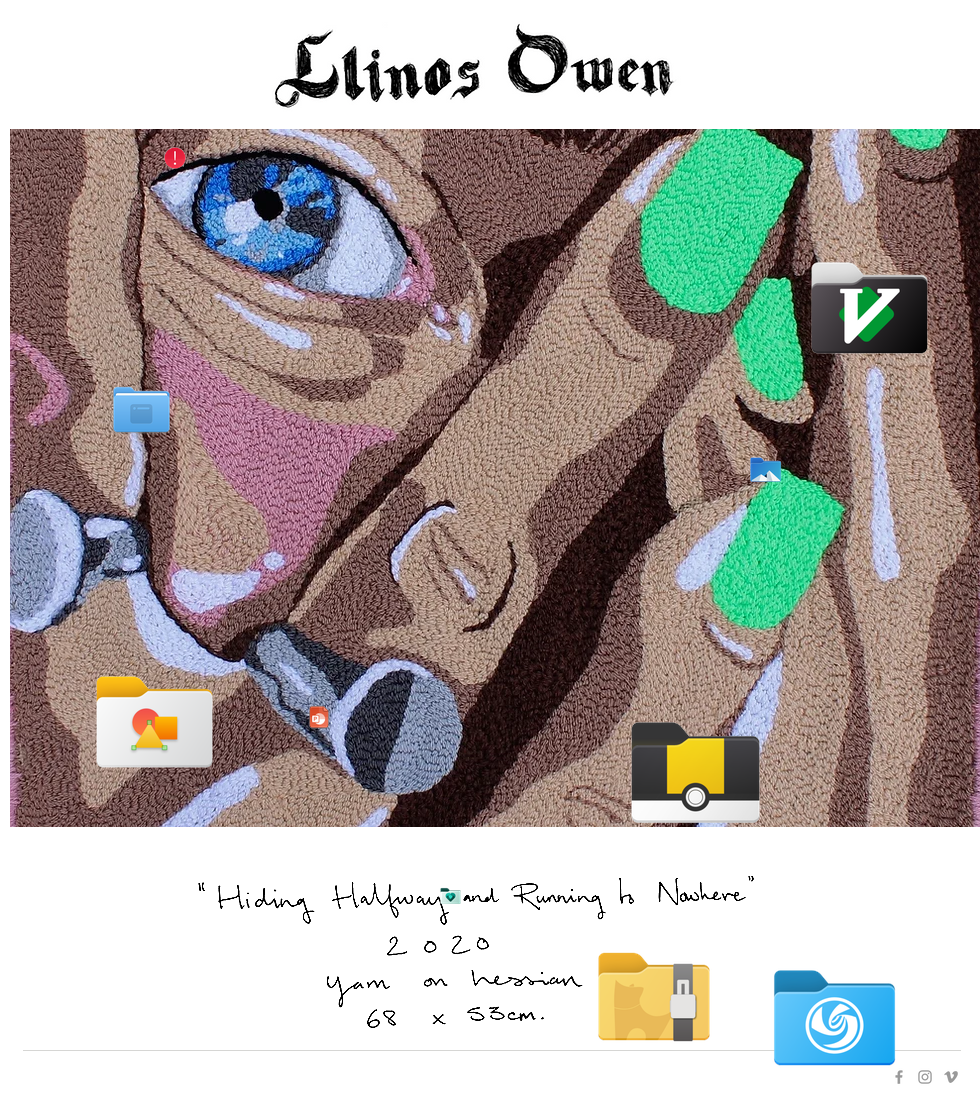 This screenshot has height=1120, width=980. What do you see at coordinates (175, 158) in the screenshot?
I see `indicates a warning or important alert message` at bounding box center [175, 158].